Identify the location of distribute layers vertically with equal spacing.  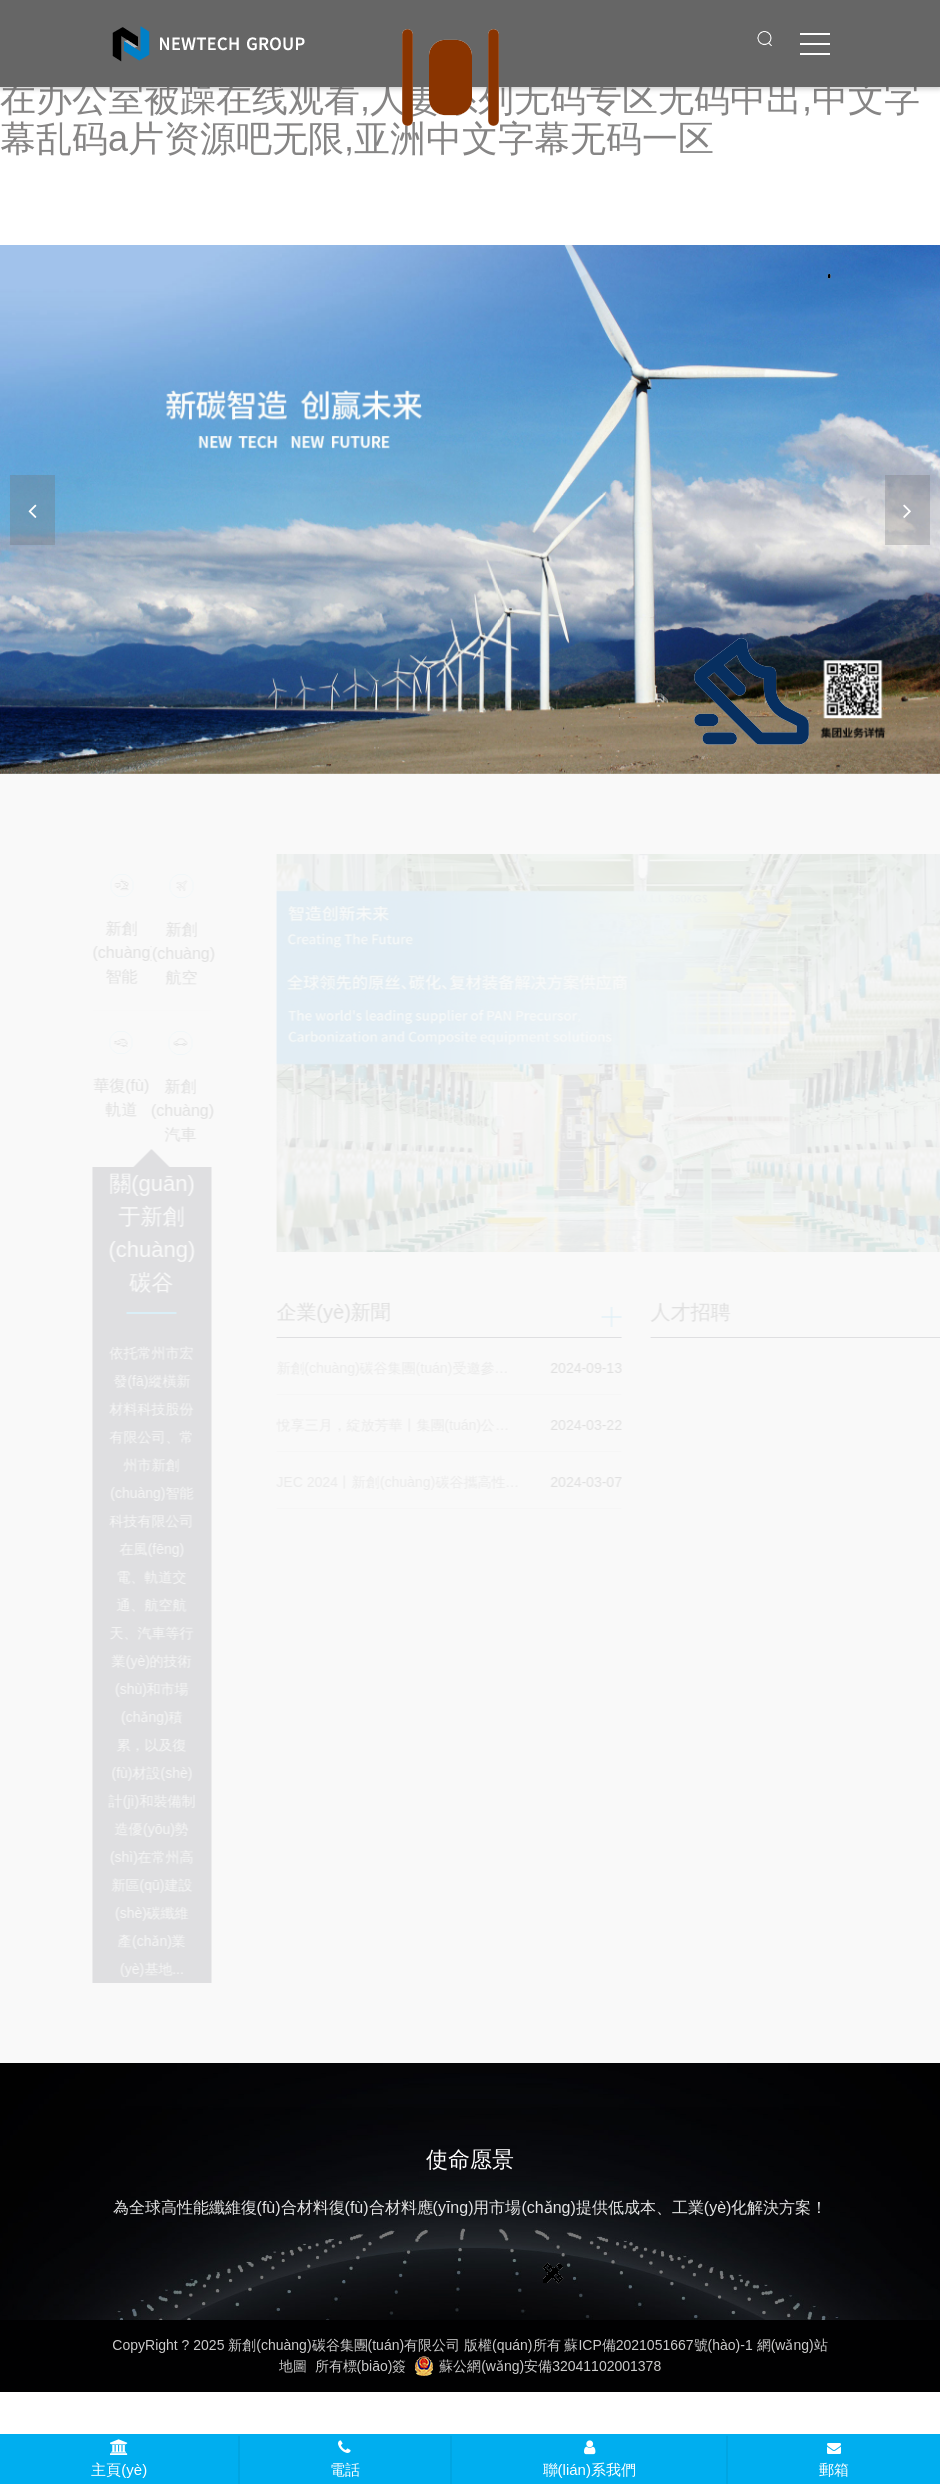
(450, 77).